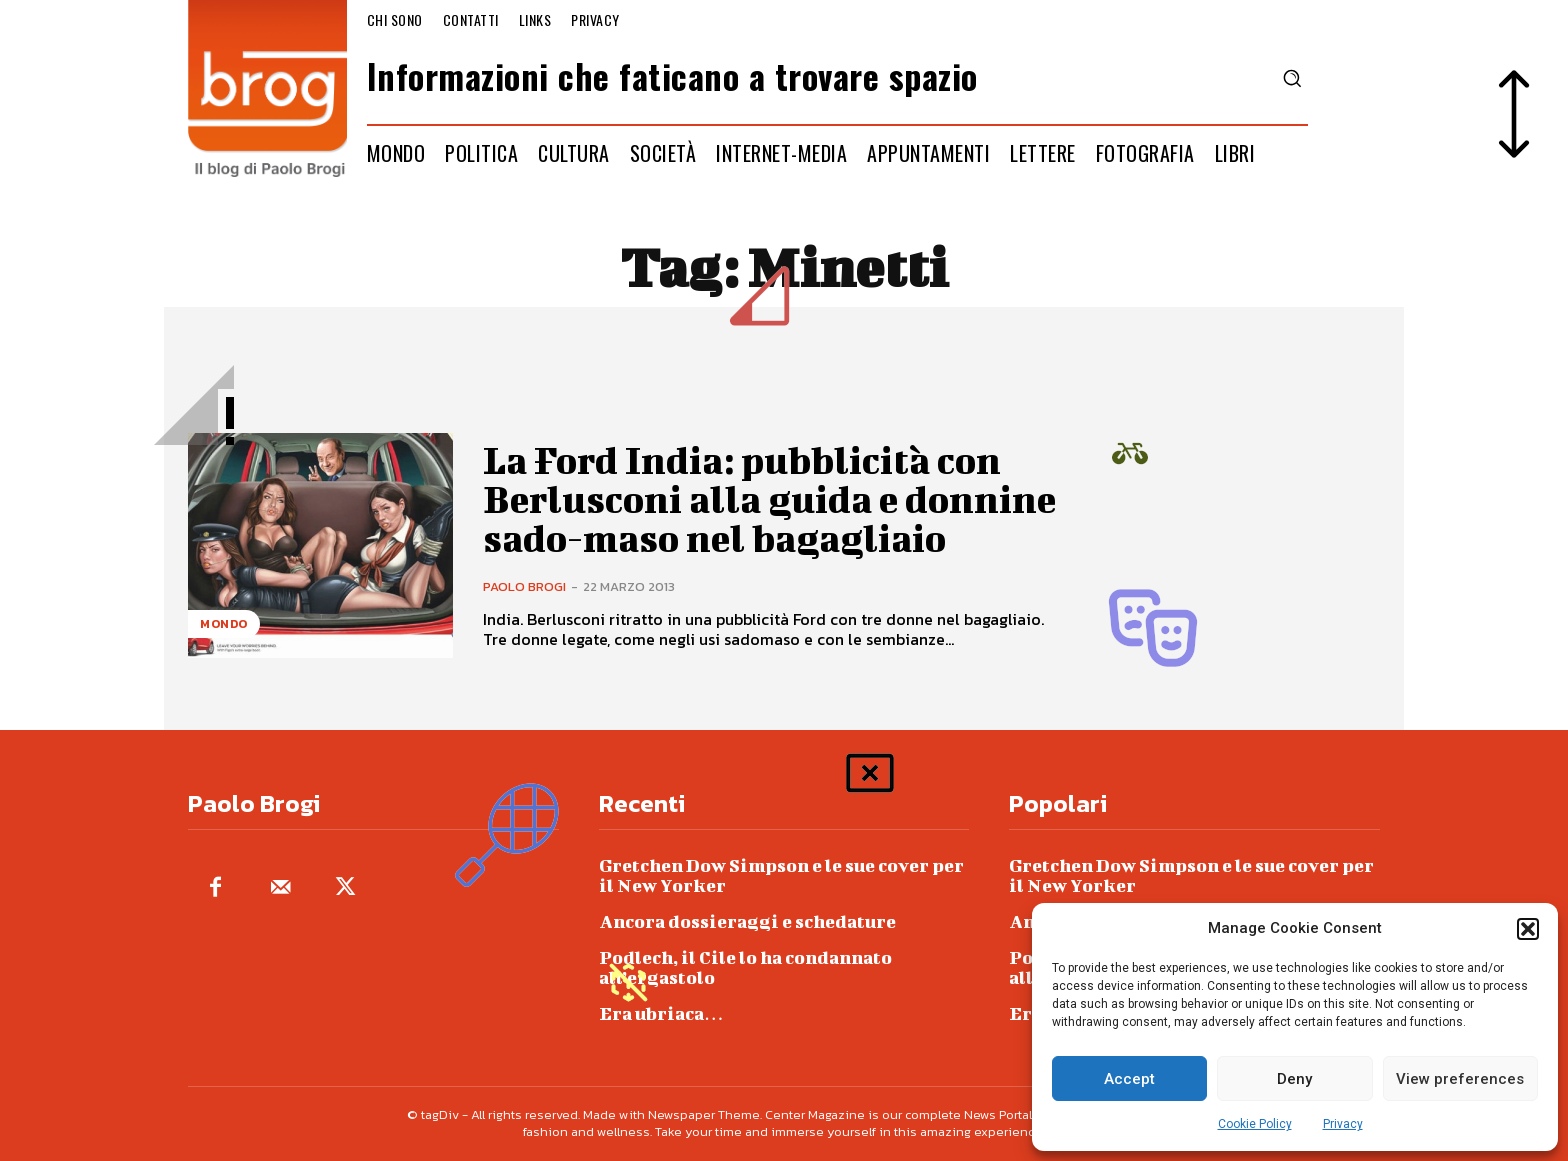 The height and width of the screenshot is (1161, 1568). Describe the element at coordinates (1514, 114) in the screenshot. I see `adjust height or vertical size` at that location.